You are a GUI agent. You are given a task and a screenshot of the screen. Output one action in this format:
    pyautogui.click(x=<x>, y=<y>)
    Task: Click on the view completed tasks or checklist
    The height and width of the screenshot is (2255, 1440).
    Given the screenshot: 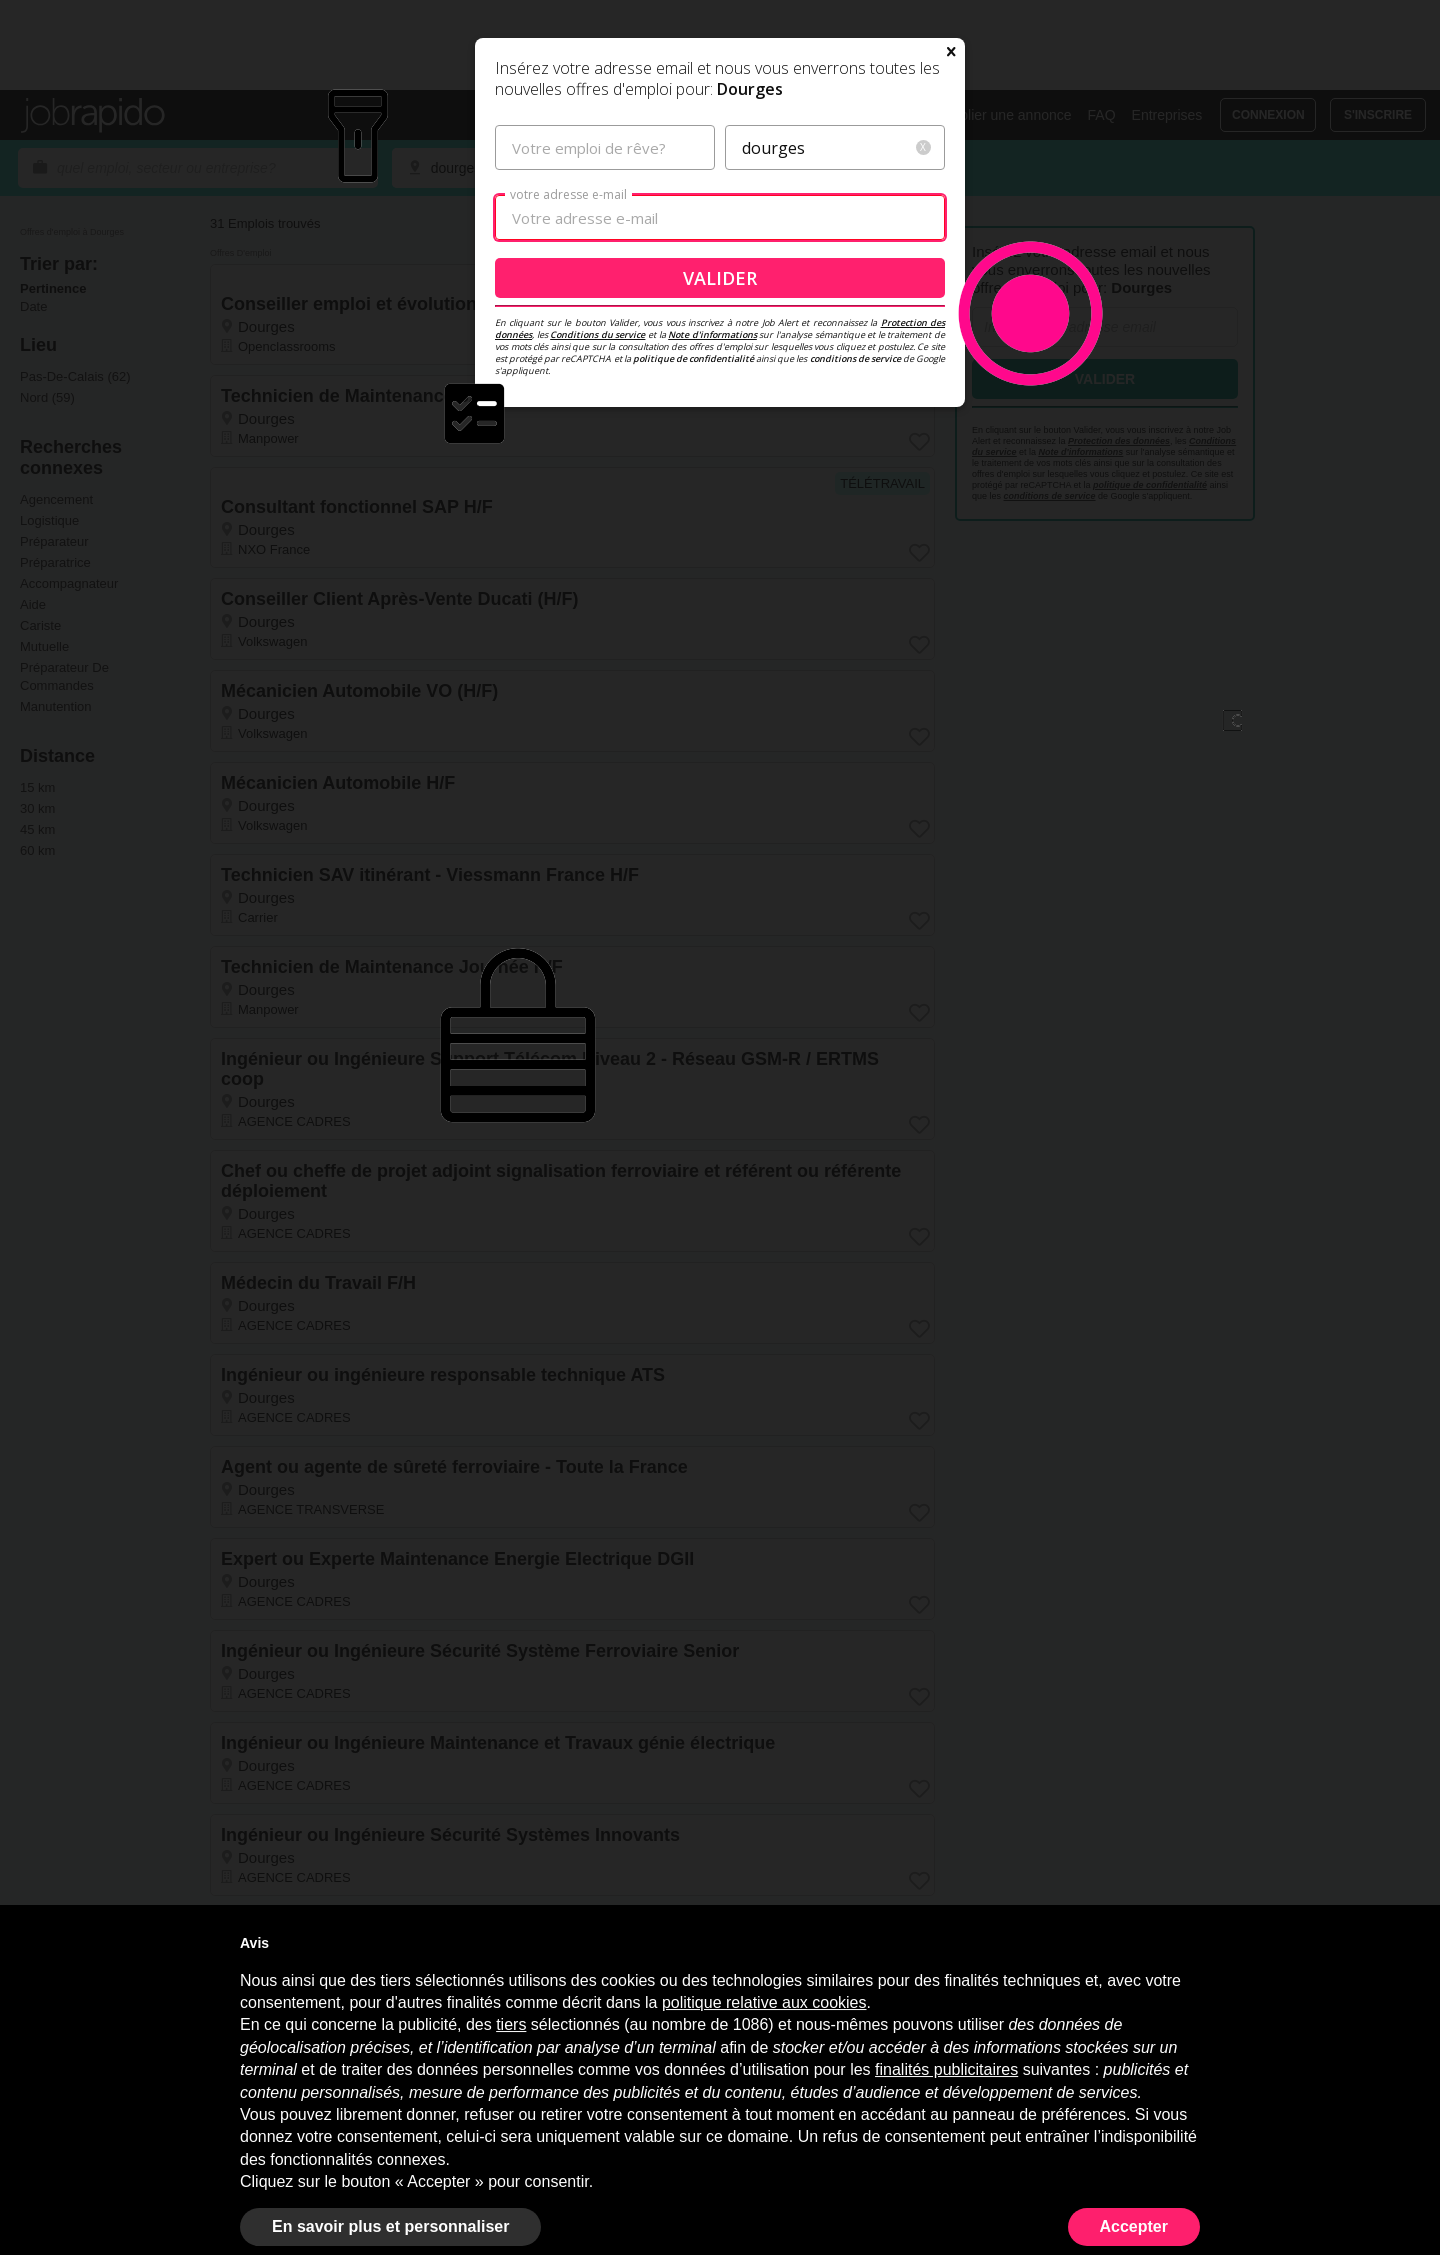 What is the action you would take?
    pyautogui.click(x=474, y=413)
    